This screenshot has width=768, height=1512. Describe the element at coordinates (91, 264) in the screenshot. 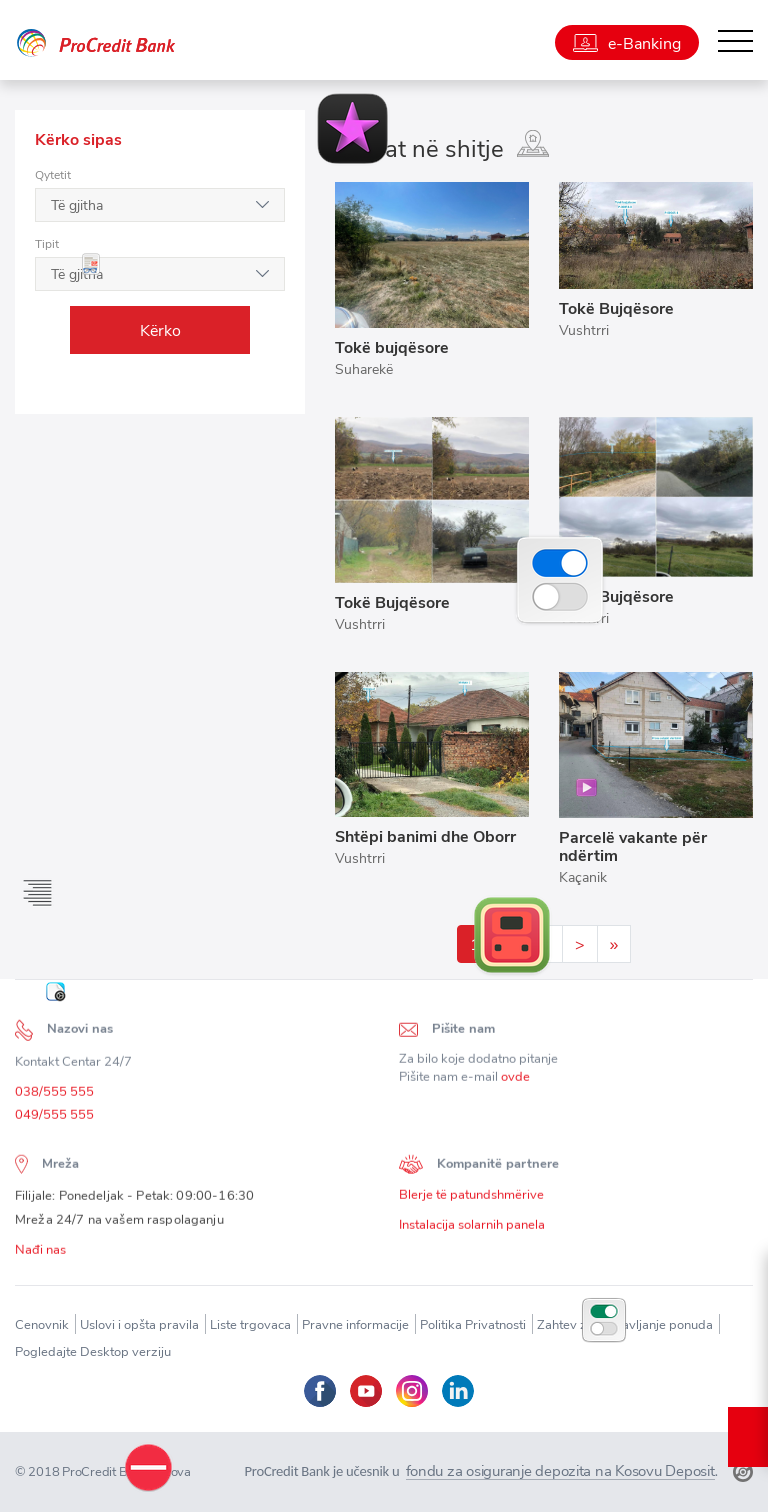

I see `open evince document viewer` at that location.